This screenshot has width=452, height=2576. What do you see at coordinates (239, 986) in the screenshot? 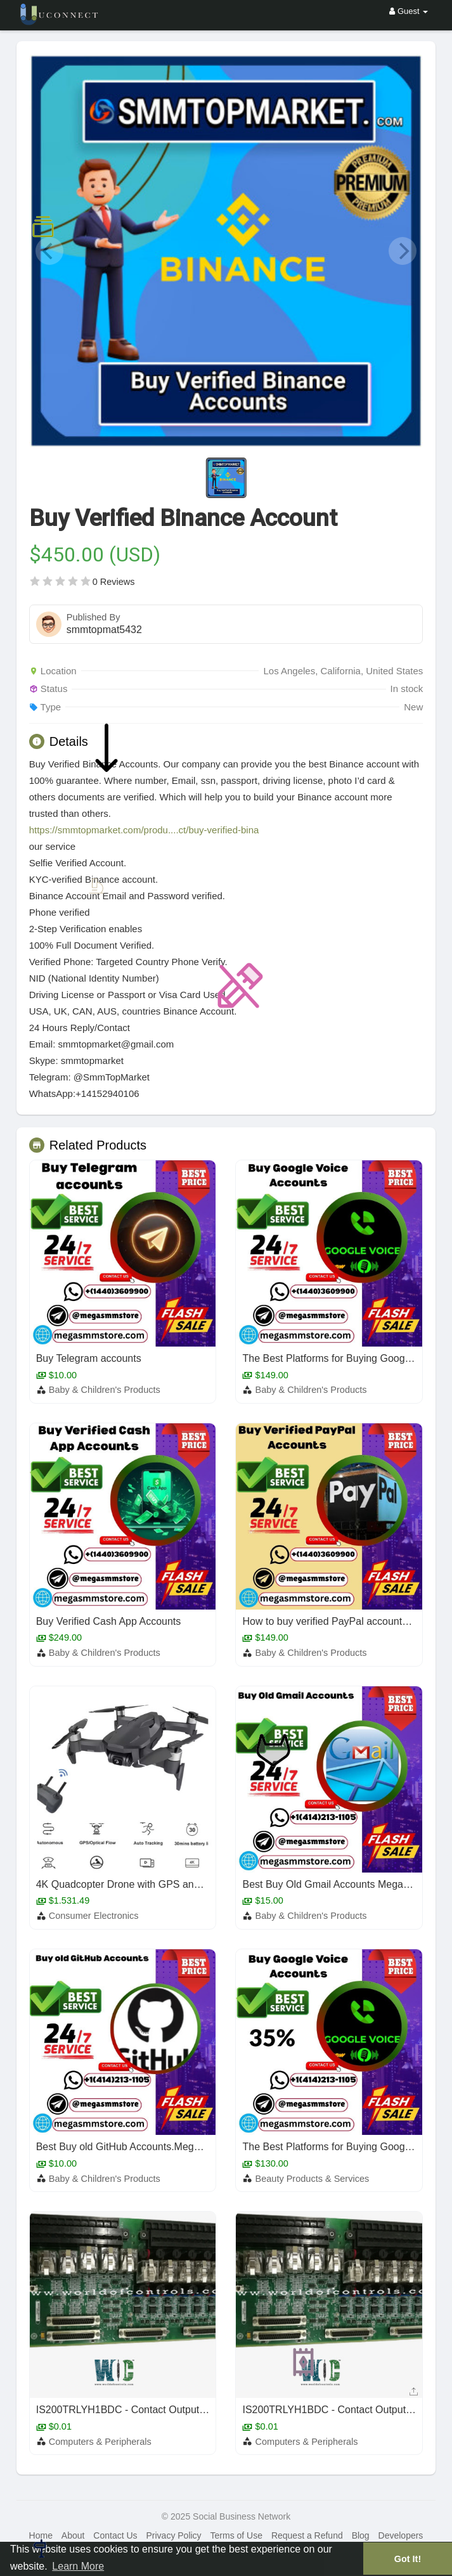
I see `editing is disabled or unavailable` at bounding box center [239, 986].